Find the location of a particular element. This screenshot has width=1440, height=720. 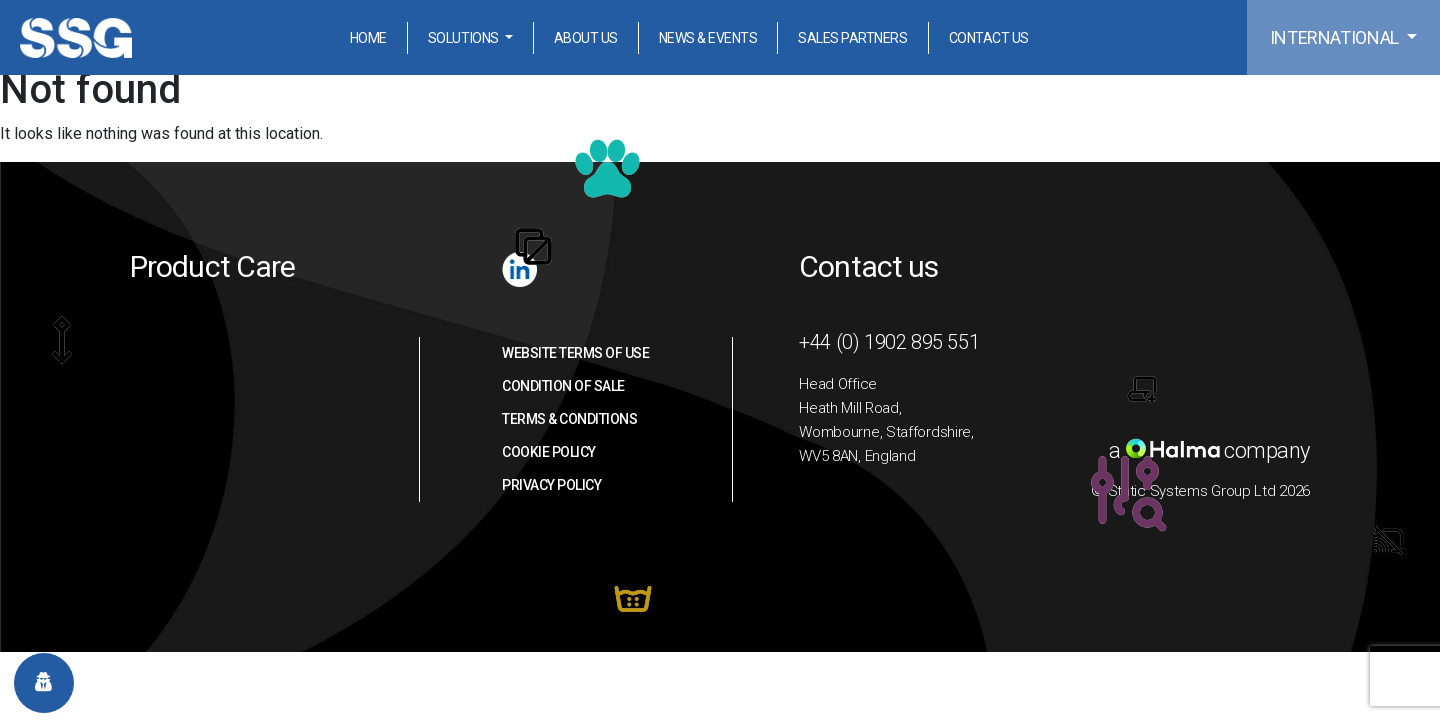

search or filter adjustment settings is located at coordinates (1125, 490).